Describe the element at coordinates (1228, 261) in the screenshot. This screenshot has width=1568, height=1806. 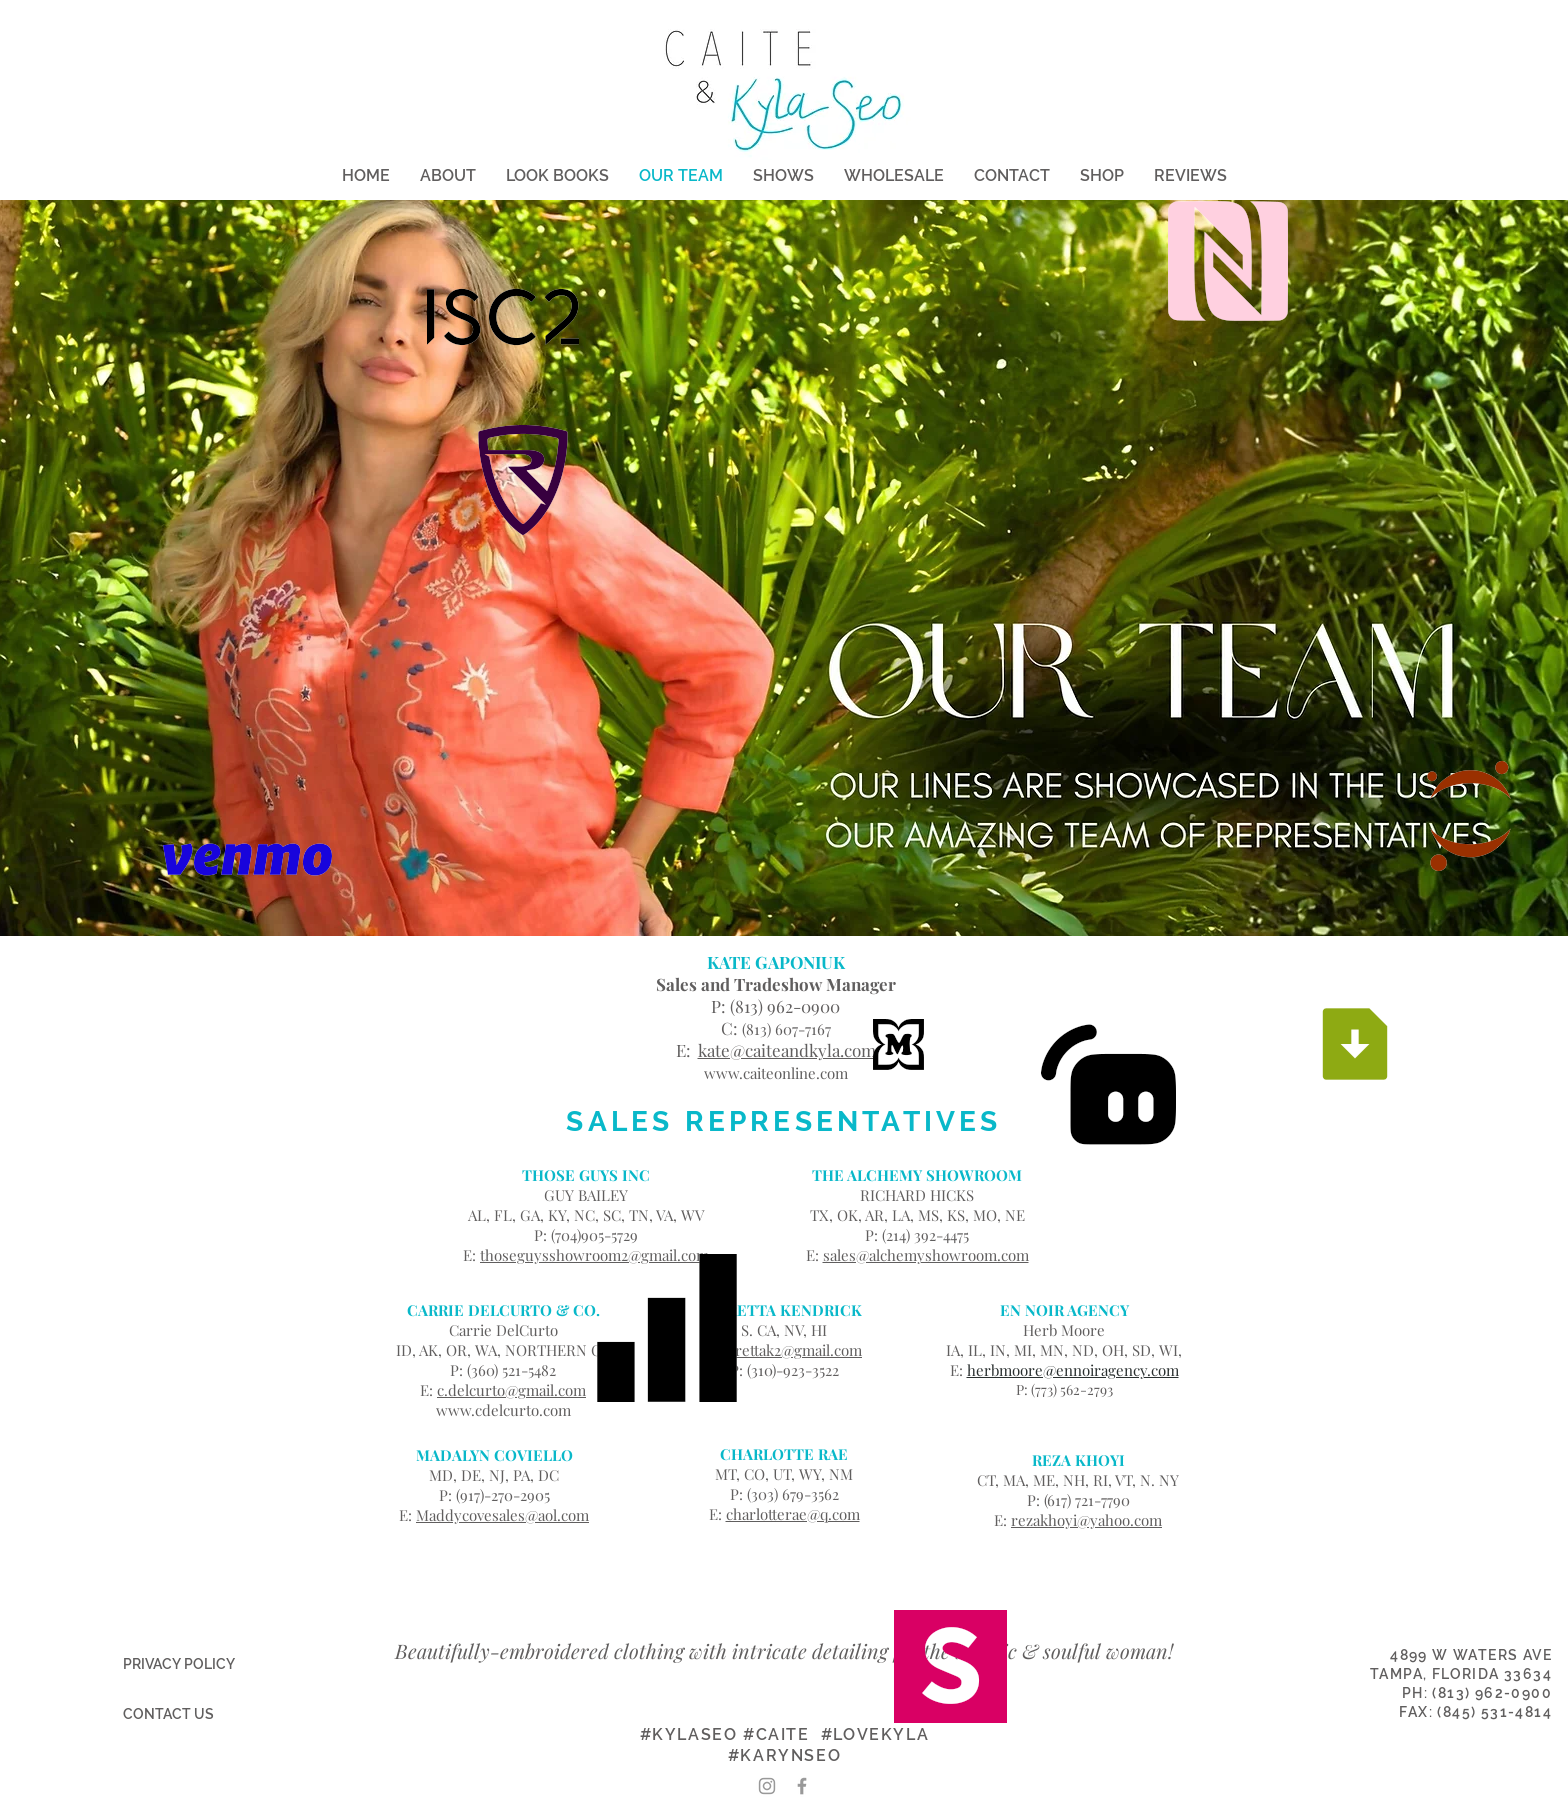
I see `indicates NFC connectivity is available` at that location.